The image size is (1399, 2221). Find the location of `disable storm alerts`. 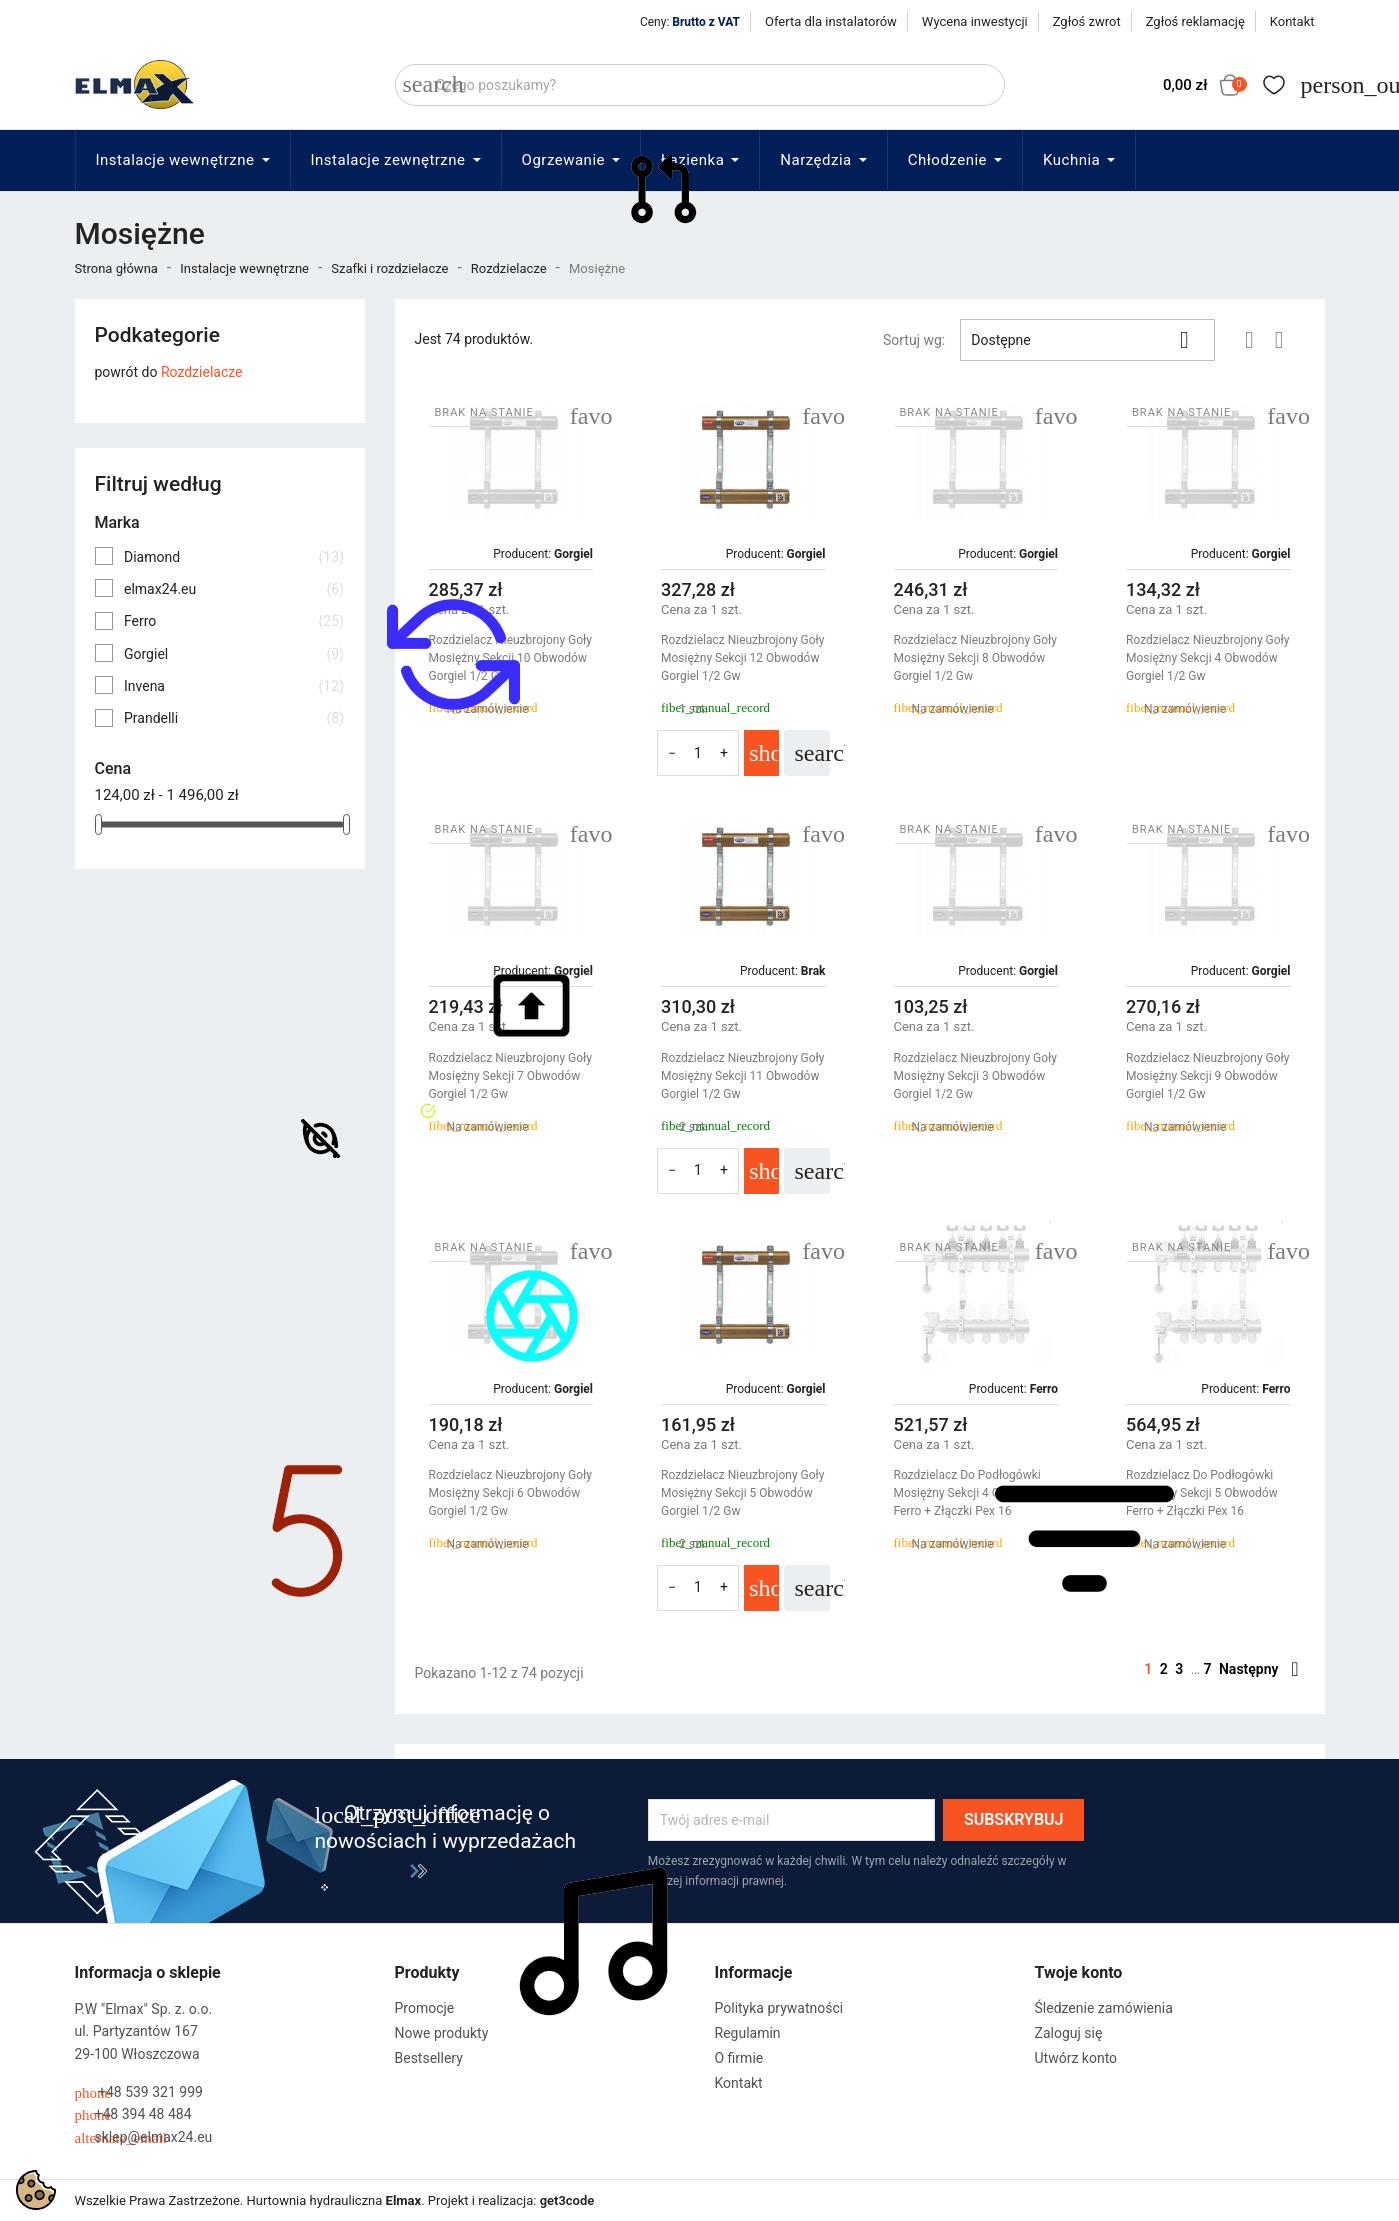

disable storm alerts is located at coordinates (320, 1138).